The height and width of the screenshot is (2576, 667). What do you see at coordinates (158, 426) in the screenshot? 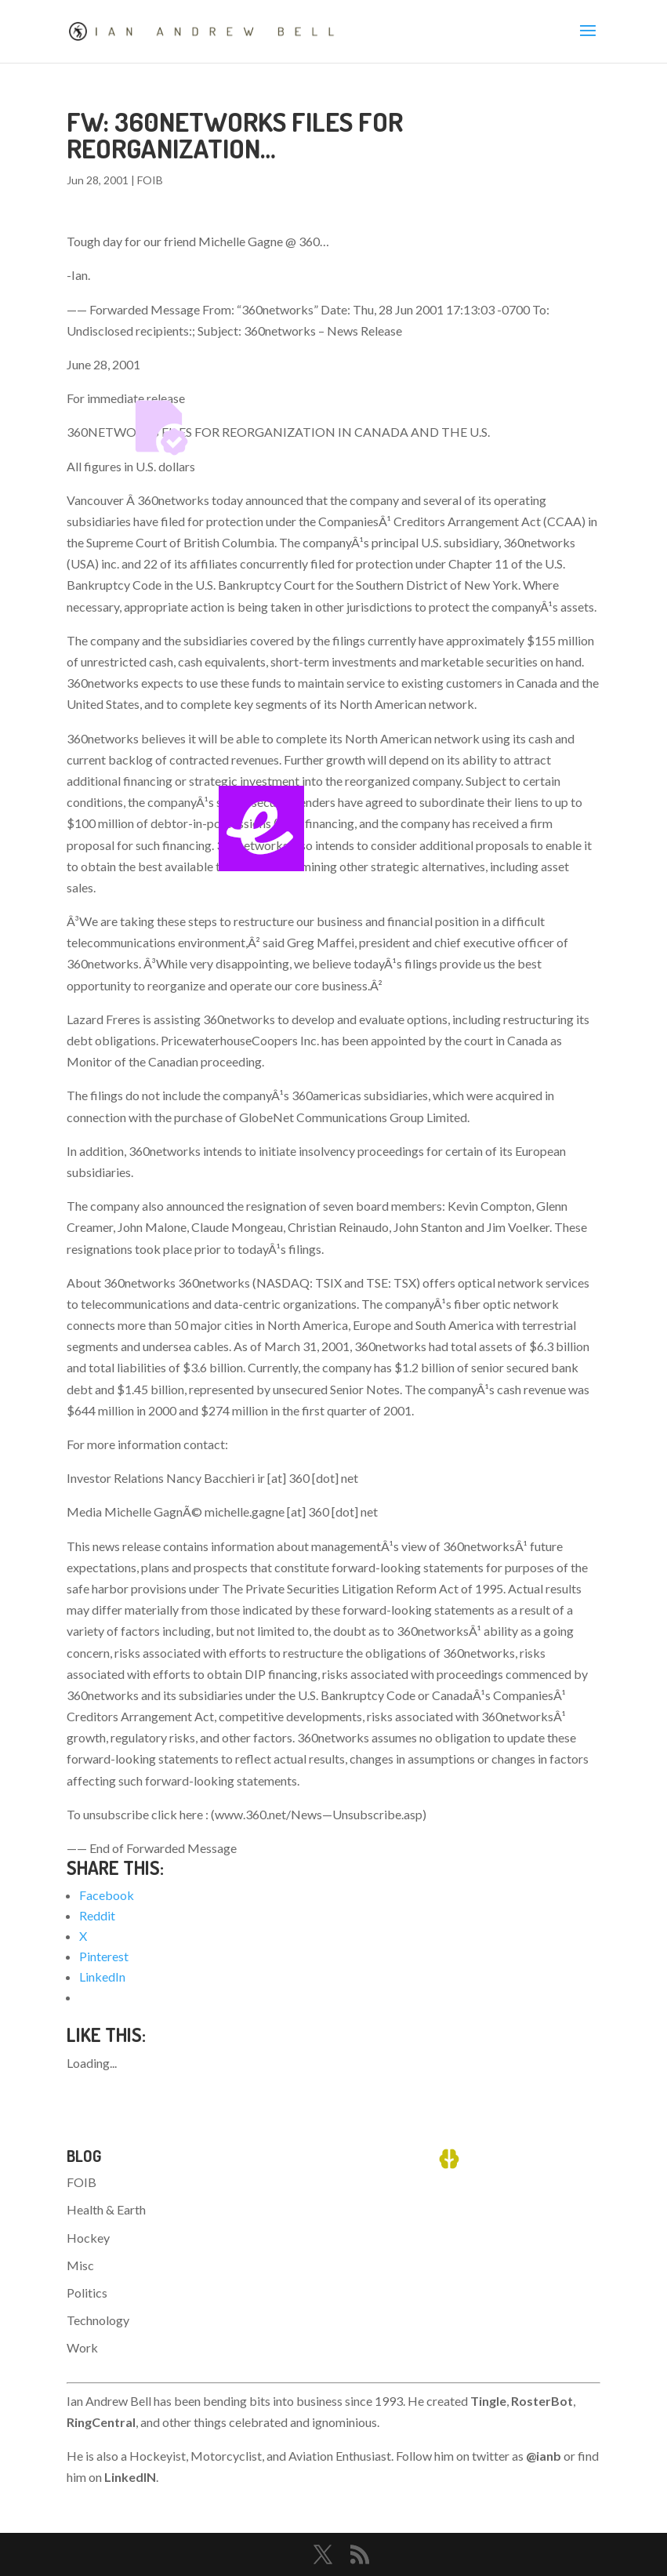
I see `view verified contract or document` at bounding box center [158, 426].